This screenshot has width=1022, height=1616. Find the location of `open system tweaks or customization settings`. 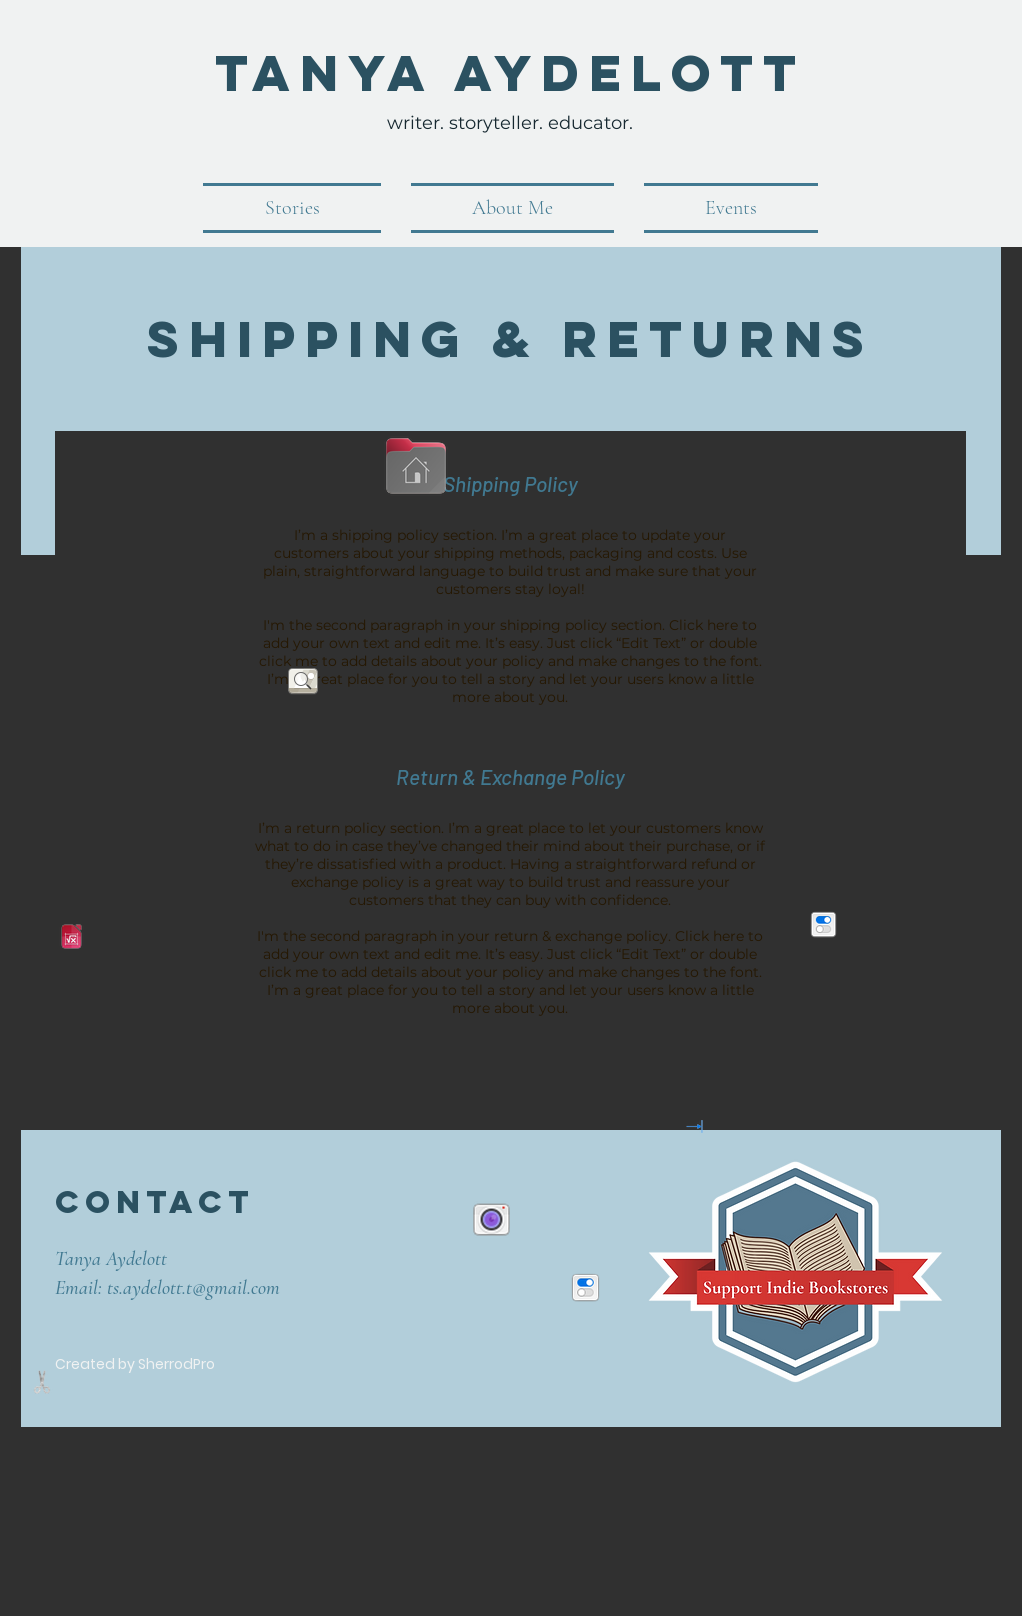

open system tweaks or customization settings is located at coordinates (823, 924).